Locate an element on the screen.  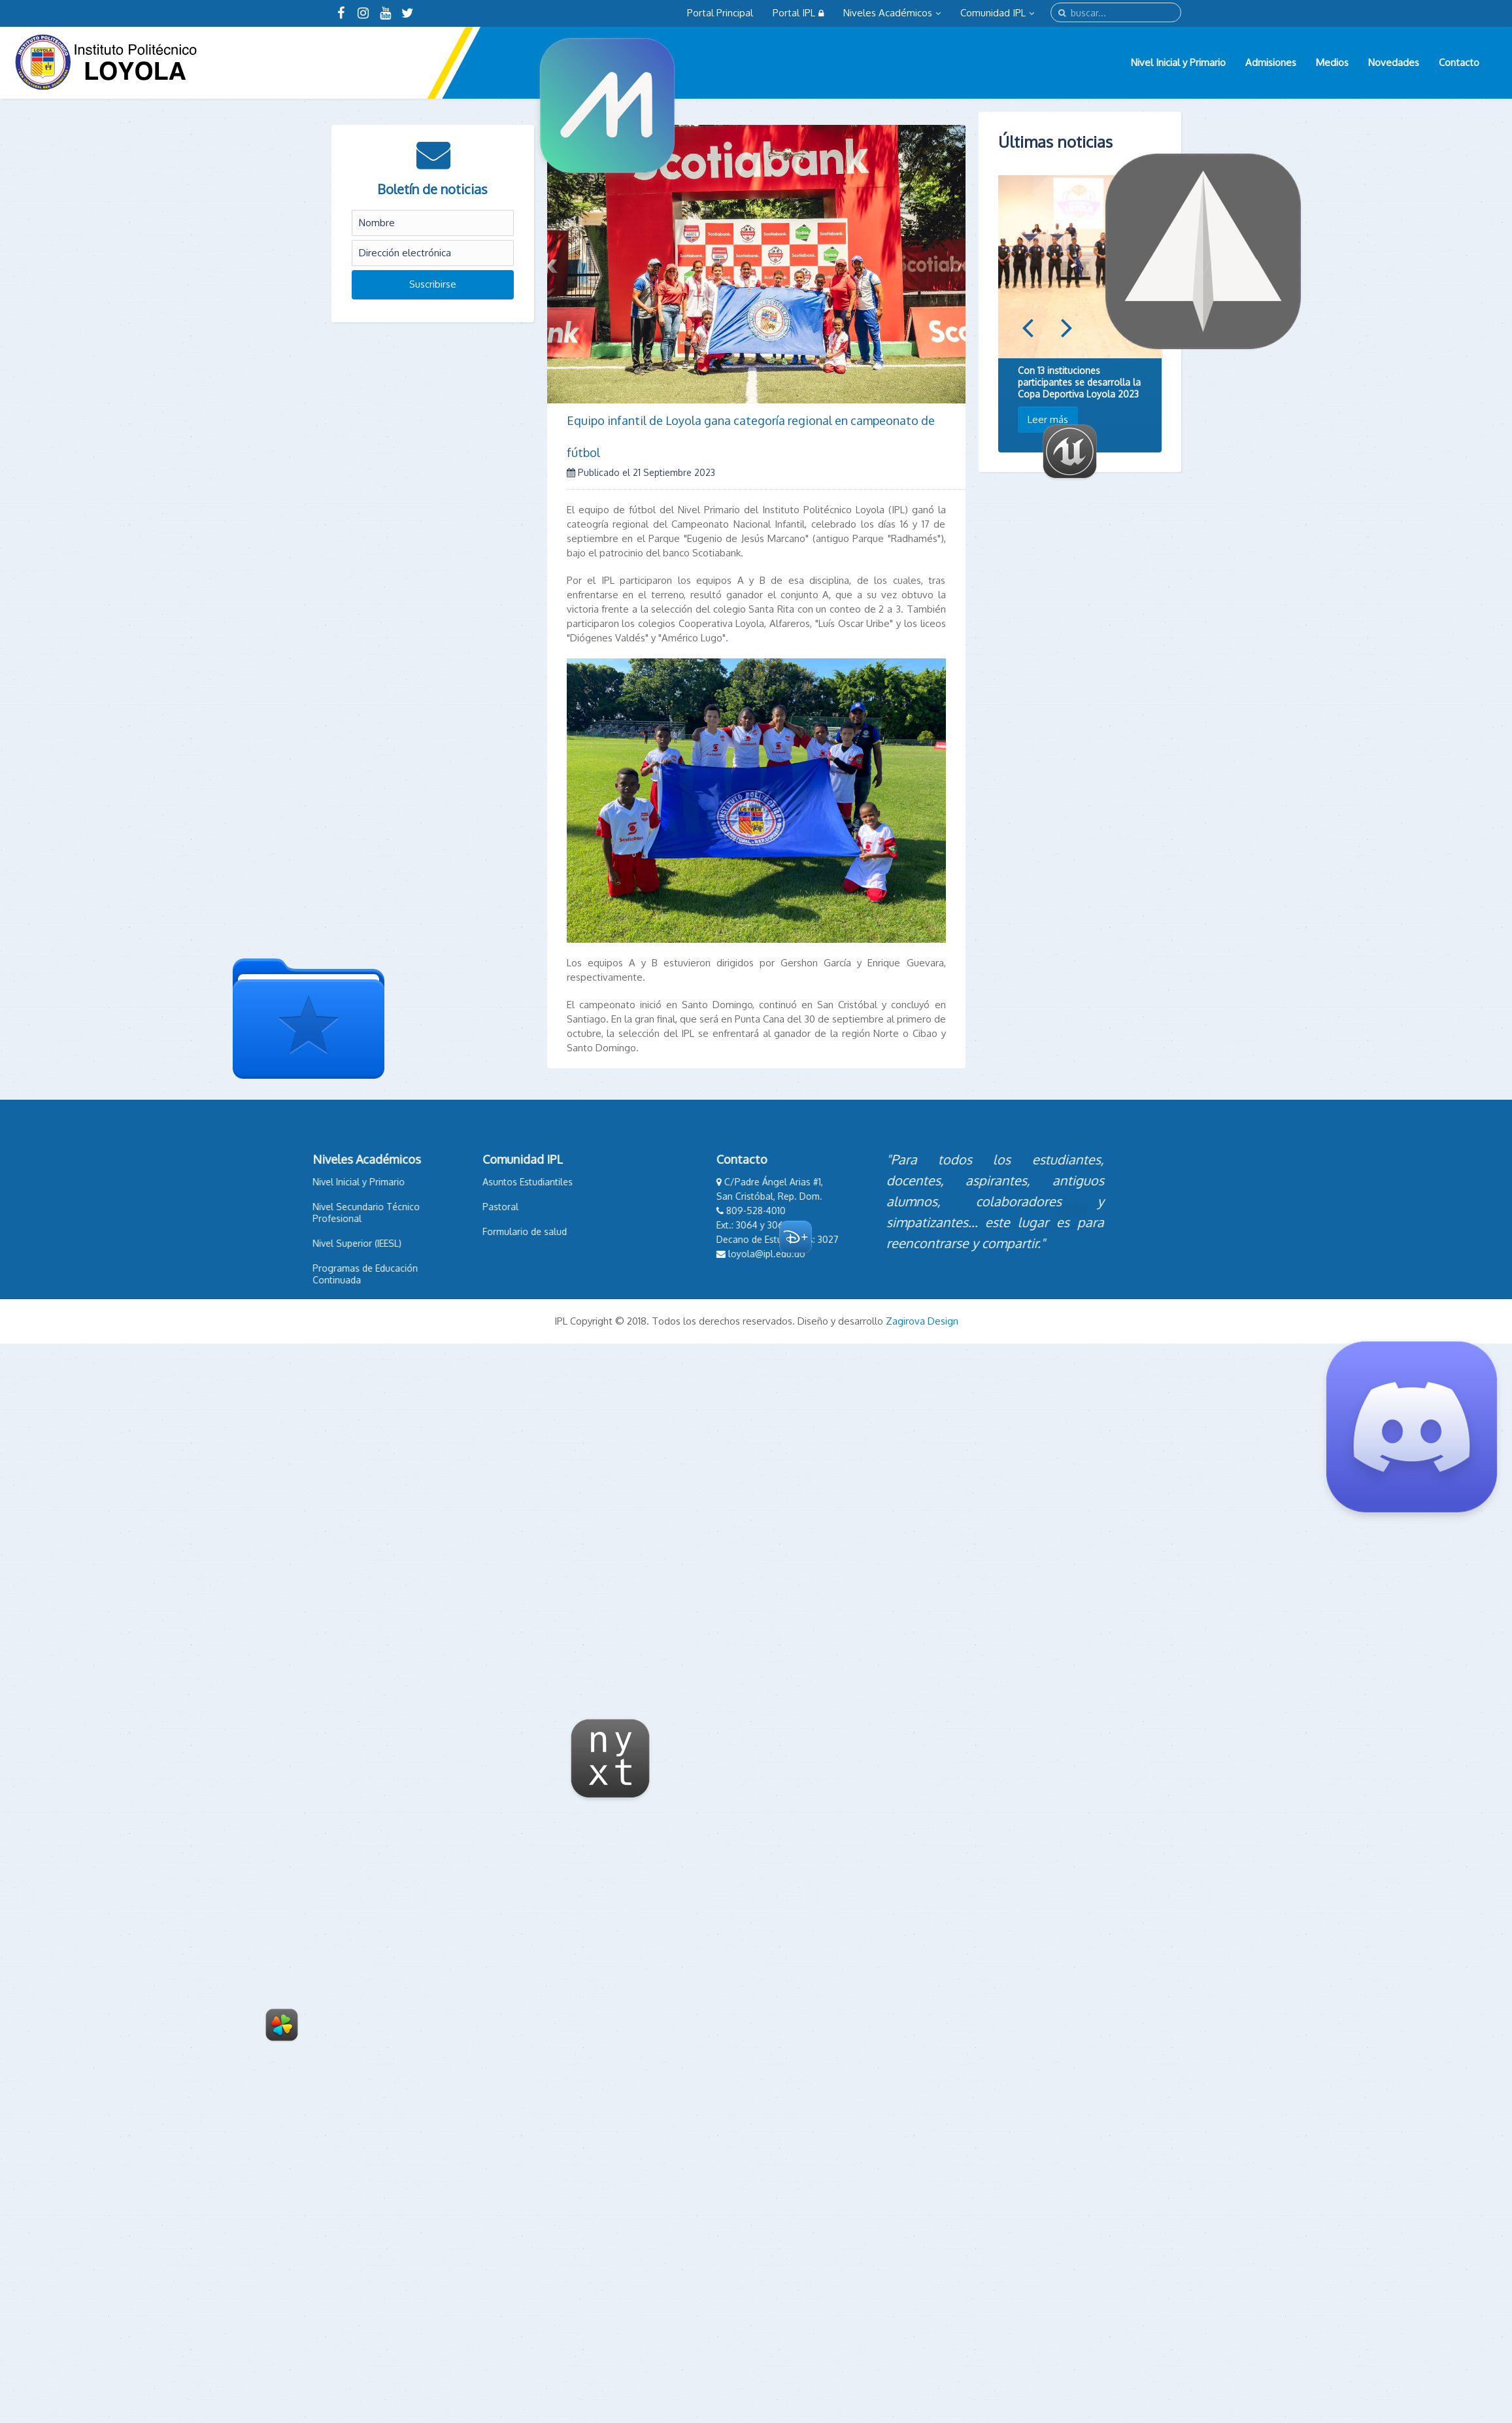
open the Disney+ streaming app is located at coordinates (796, 1237).